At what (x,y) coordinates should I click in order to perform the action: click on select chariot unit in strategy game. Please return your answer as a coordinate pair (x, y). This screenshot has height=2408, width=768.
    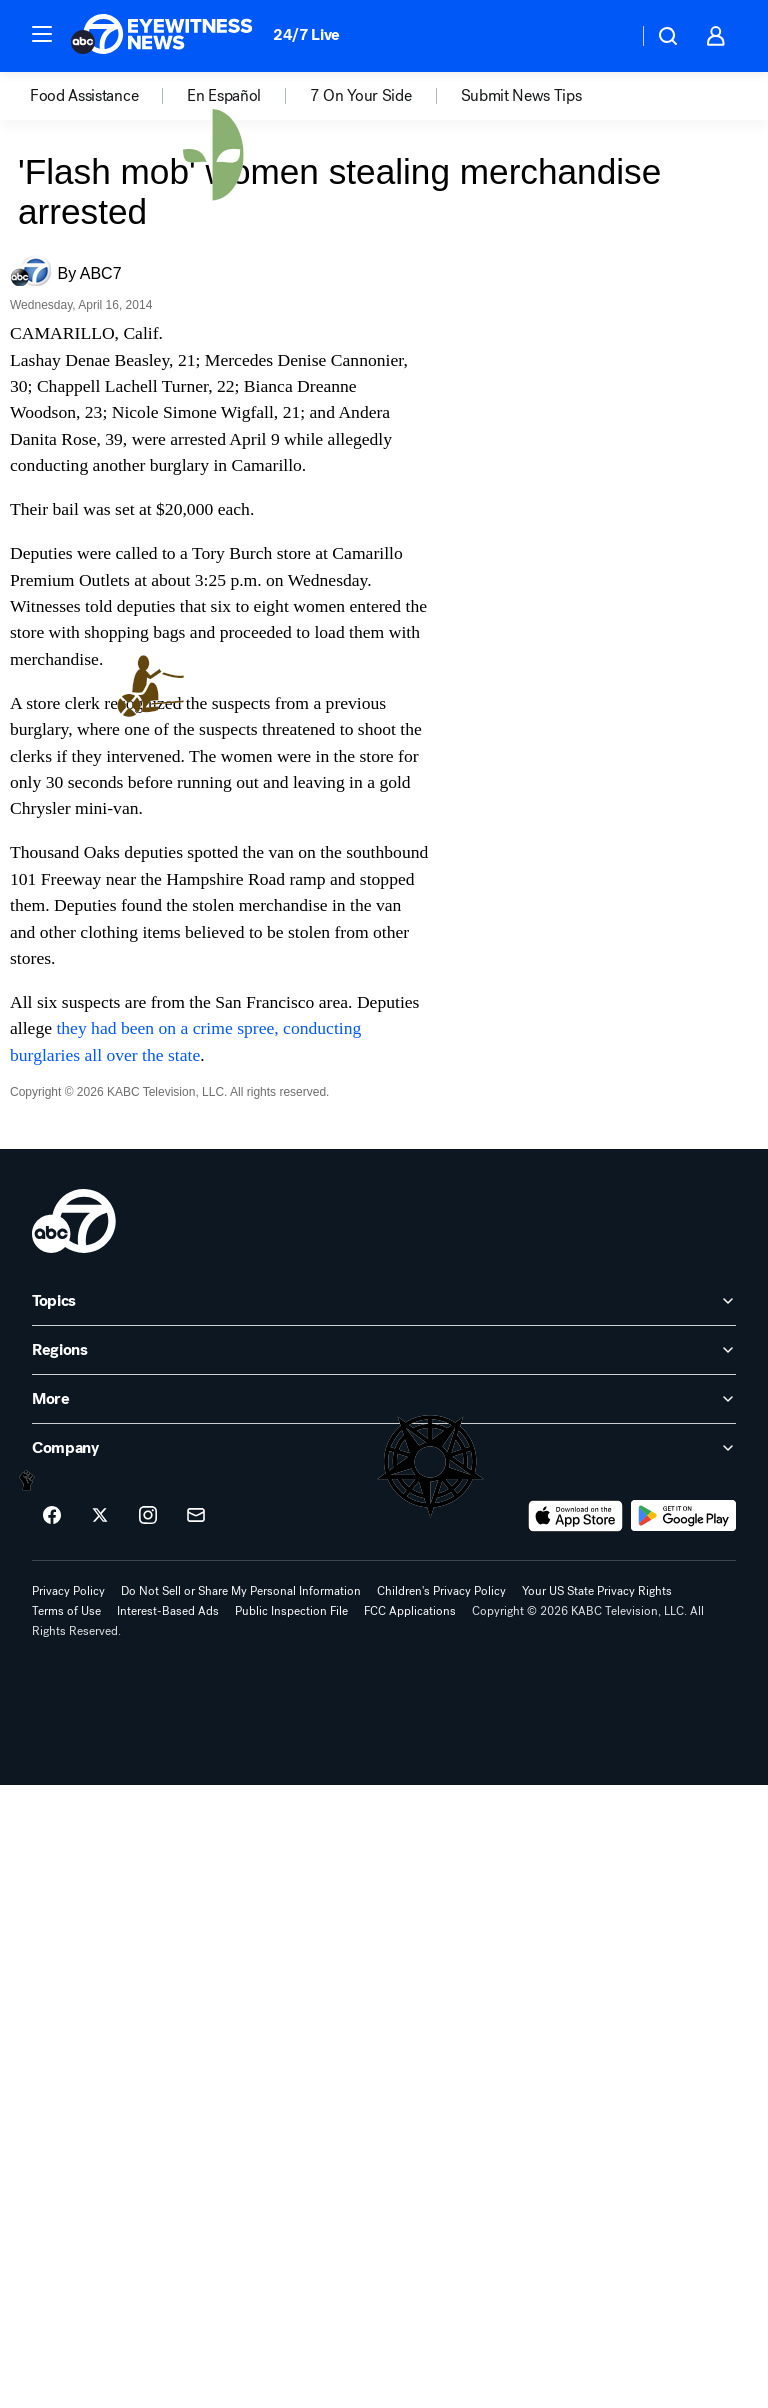
    Looking at the image, I should click on (150, 684).